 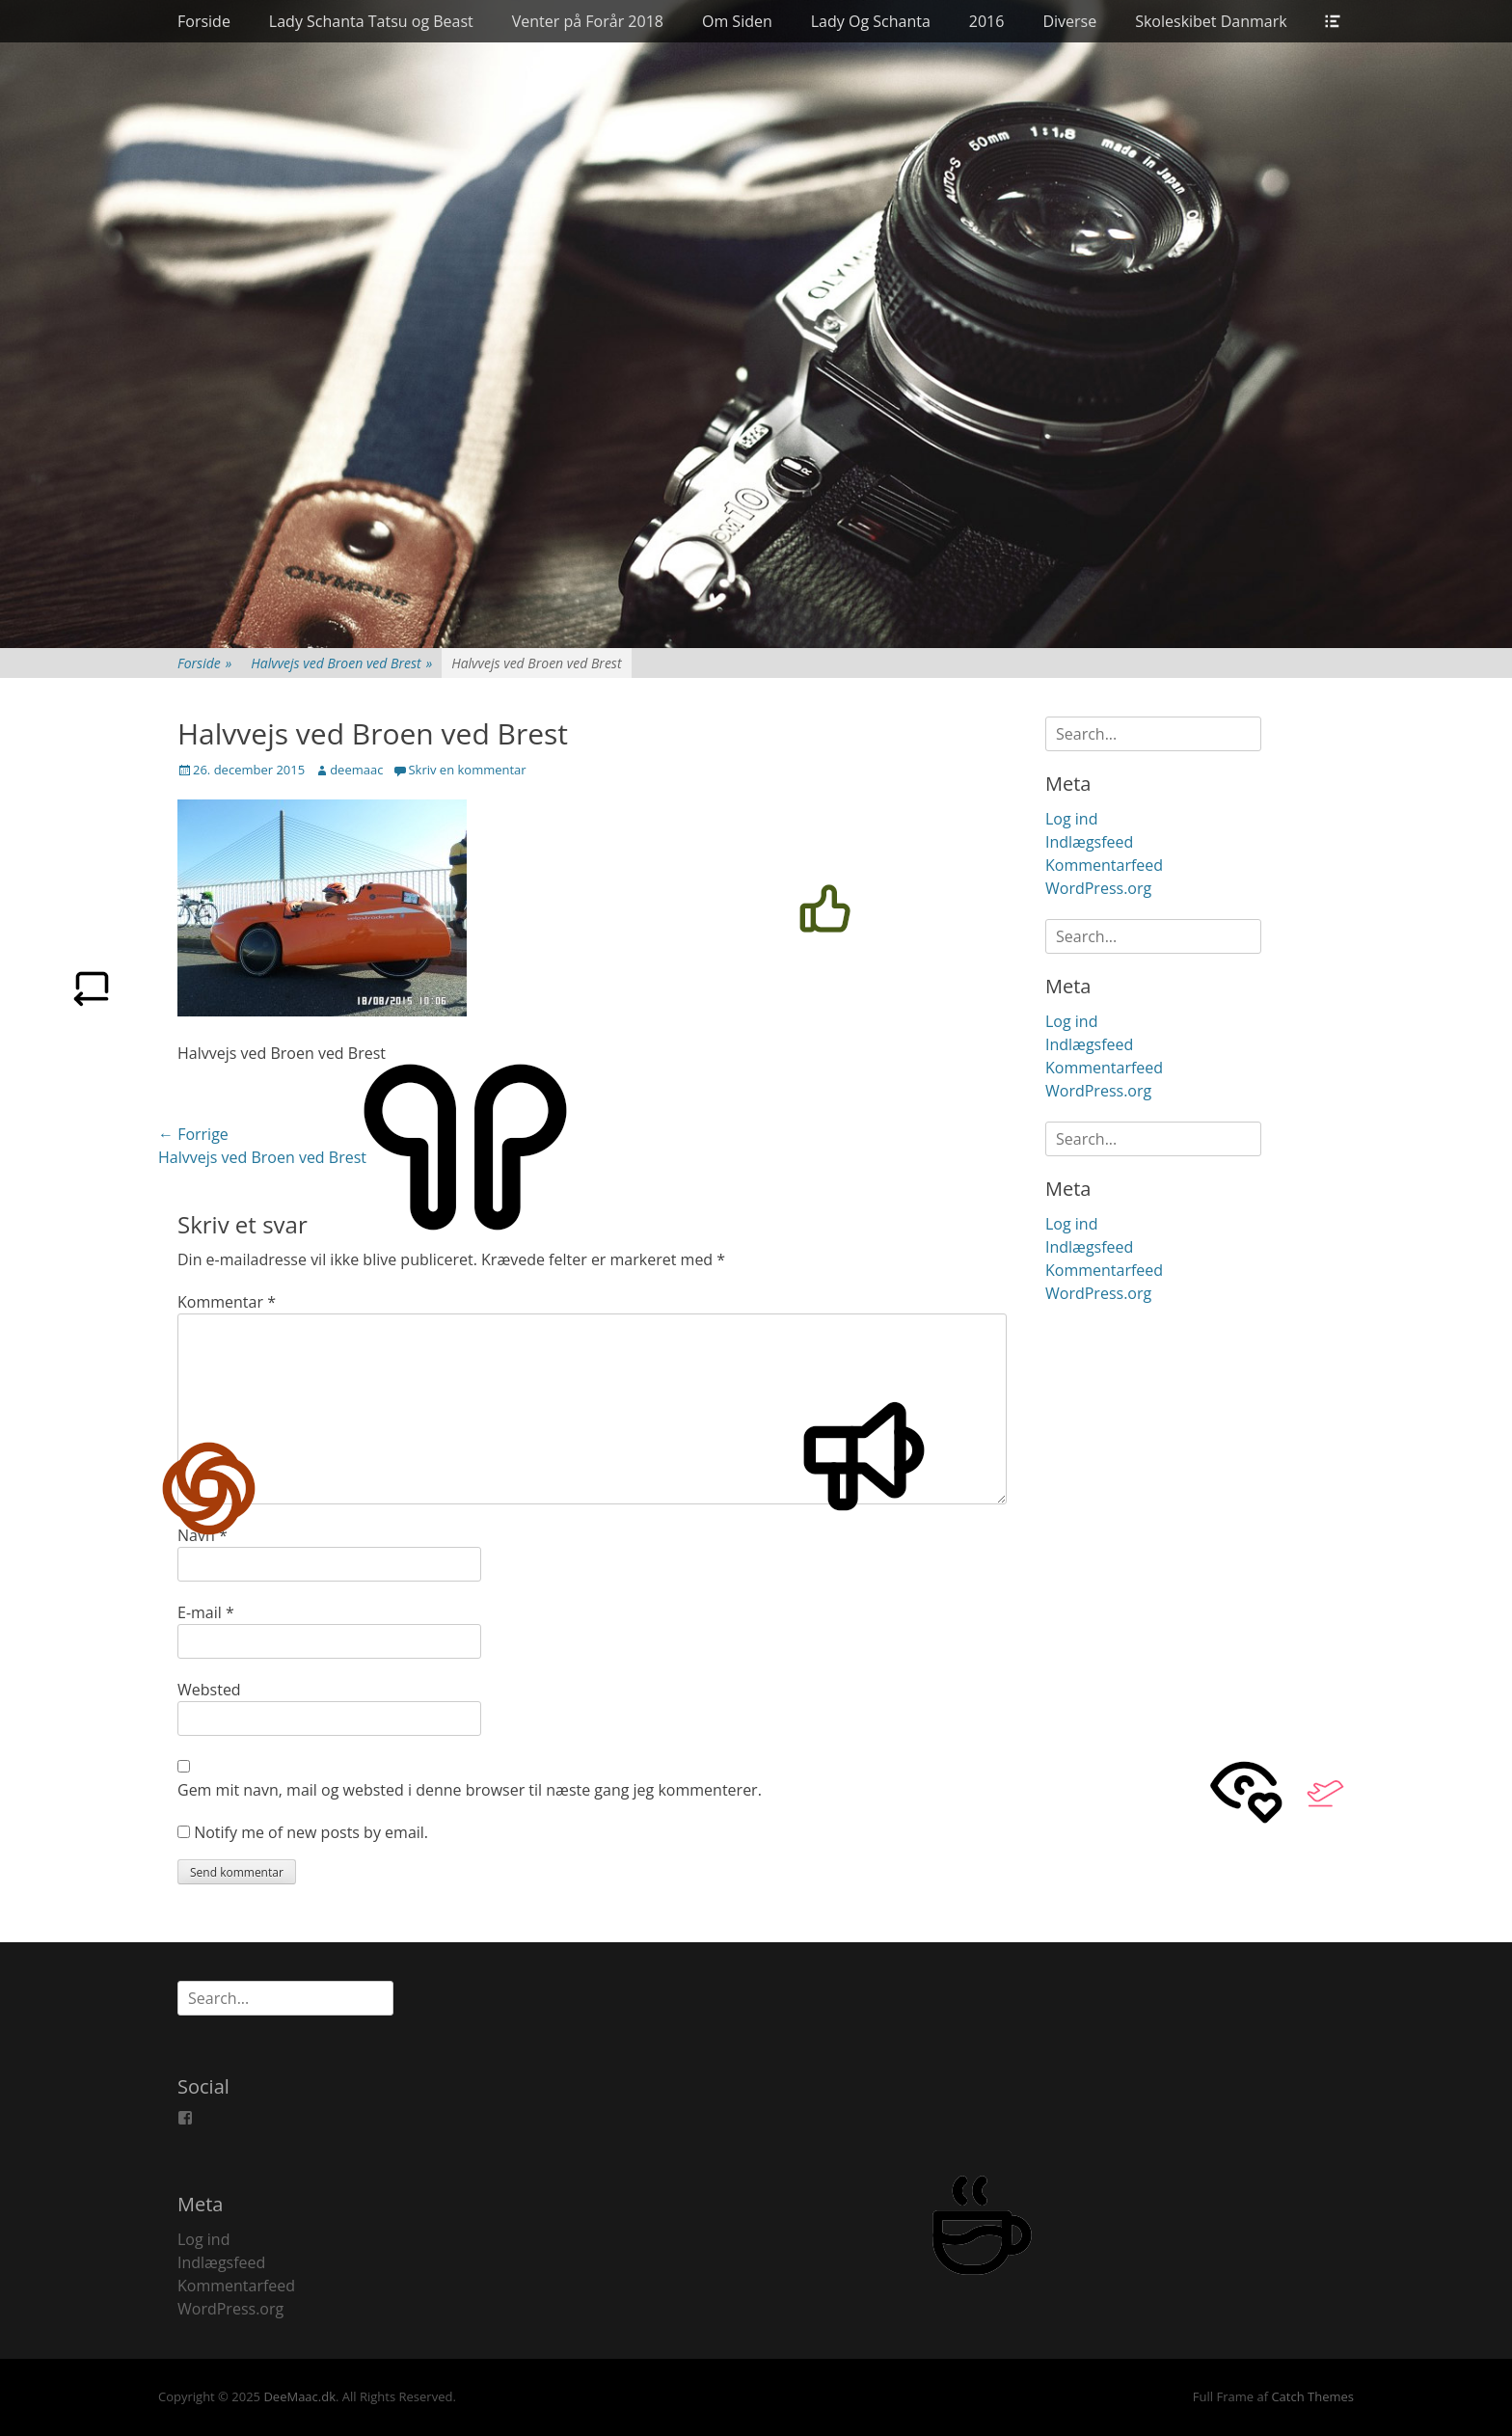 I want to click on make an announcement or broadcast, so click(x=864, y=1456).